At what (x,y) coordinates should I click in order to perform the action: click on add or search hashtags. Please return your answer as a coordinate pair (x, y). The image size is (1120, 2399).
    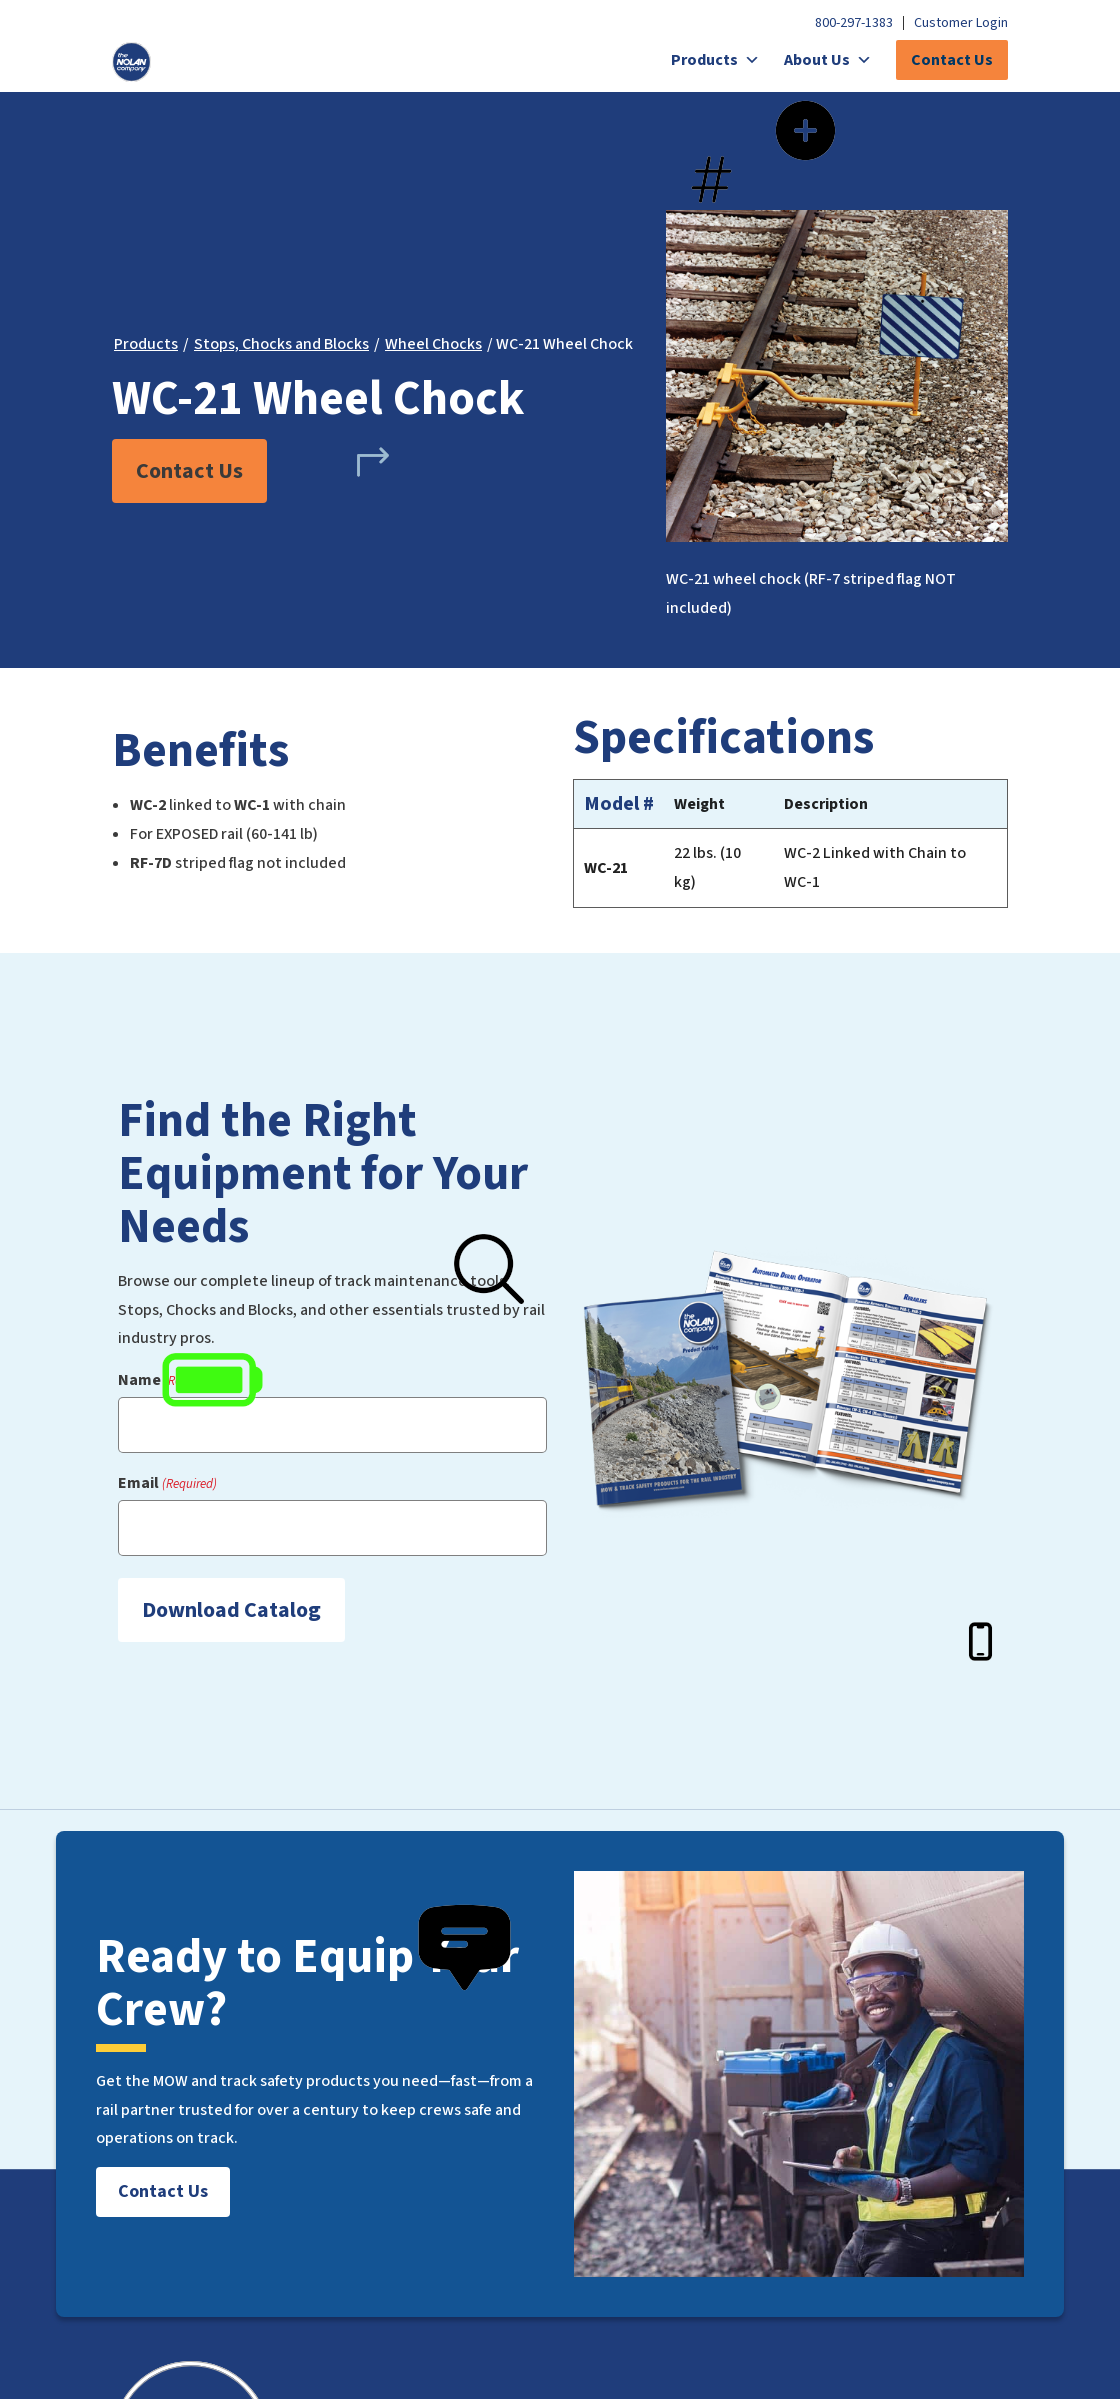
    Looking at the image, I should click on (711, 179).